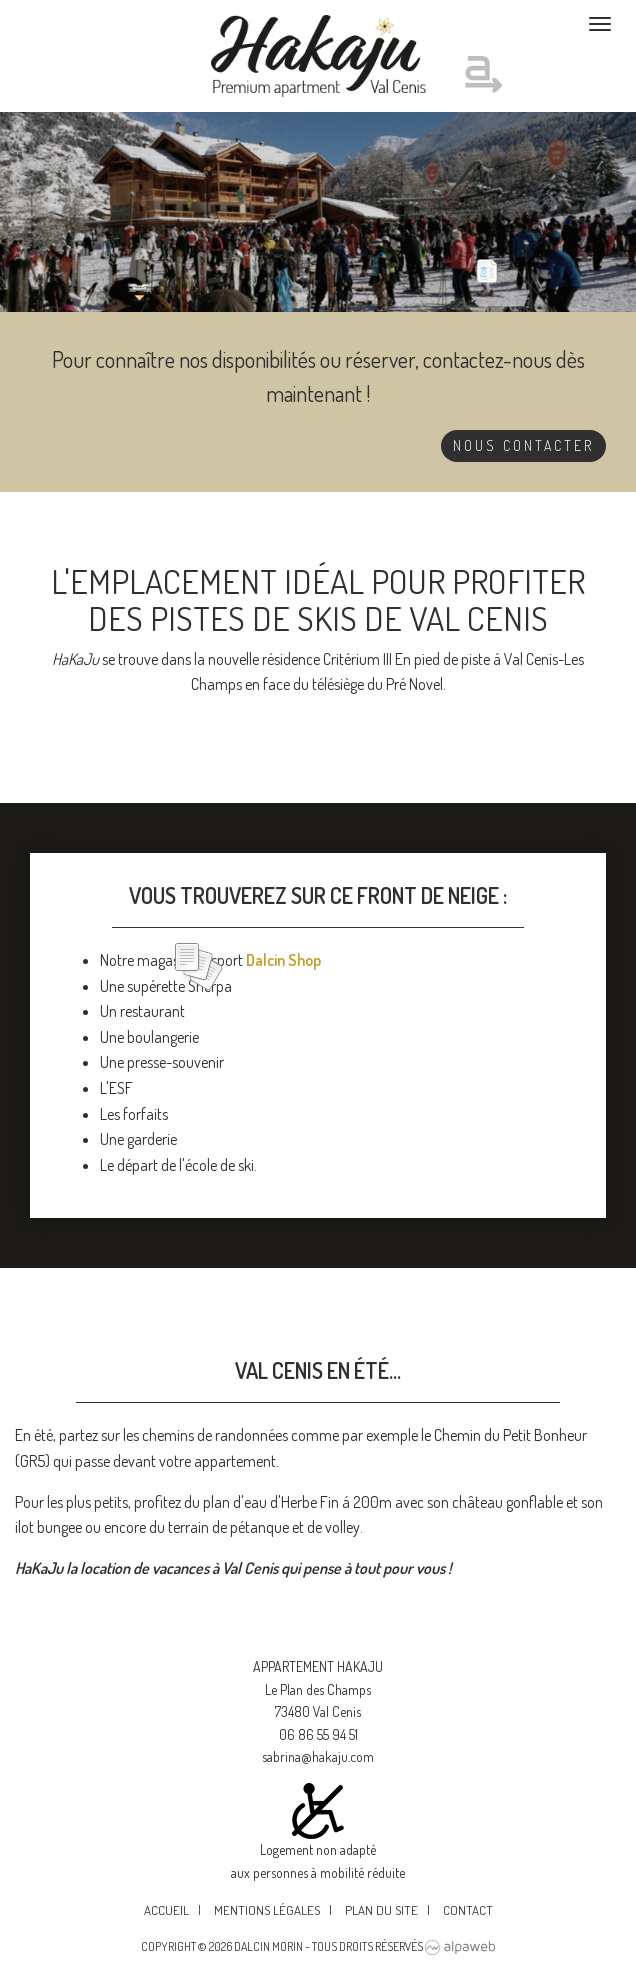  I want to click on access your documents folder, so click(199, 967).